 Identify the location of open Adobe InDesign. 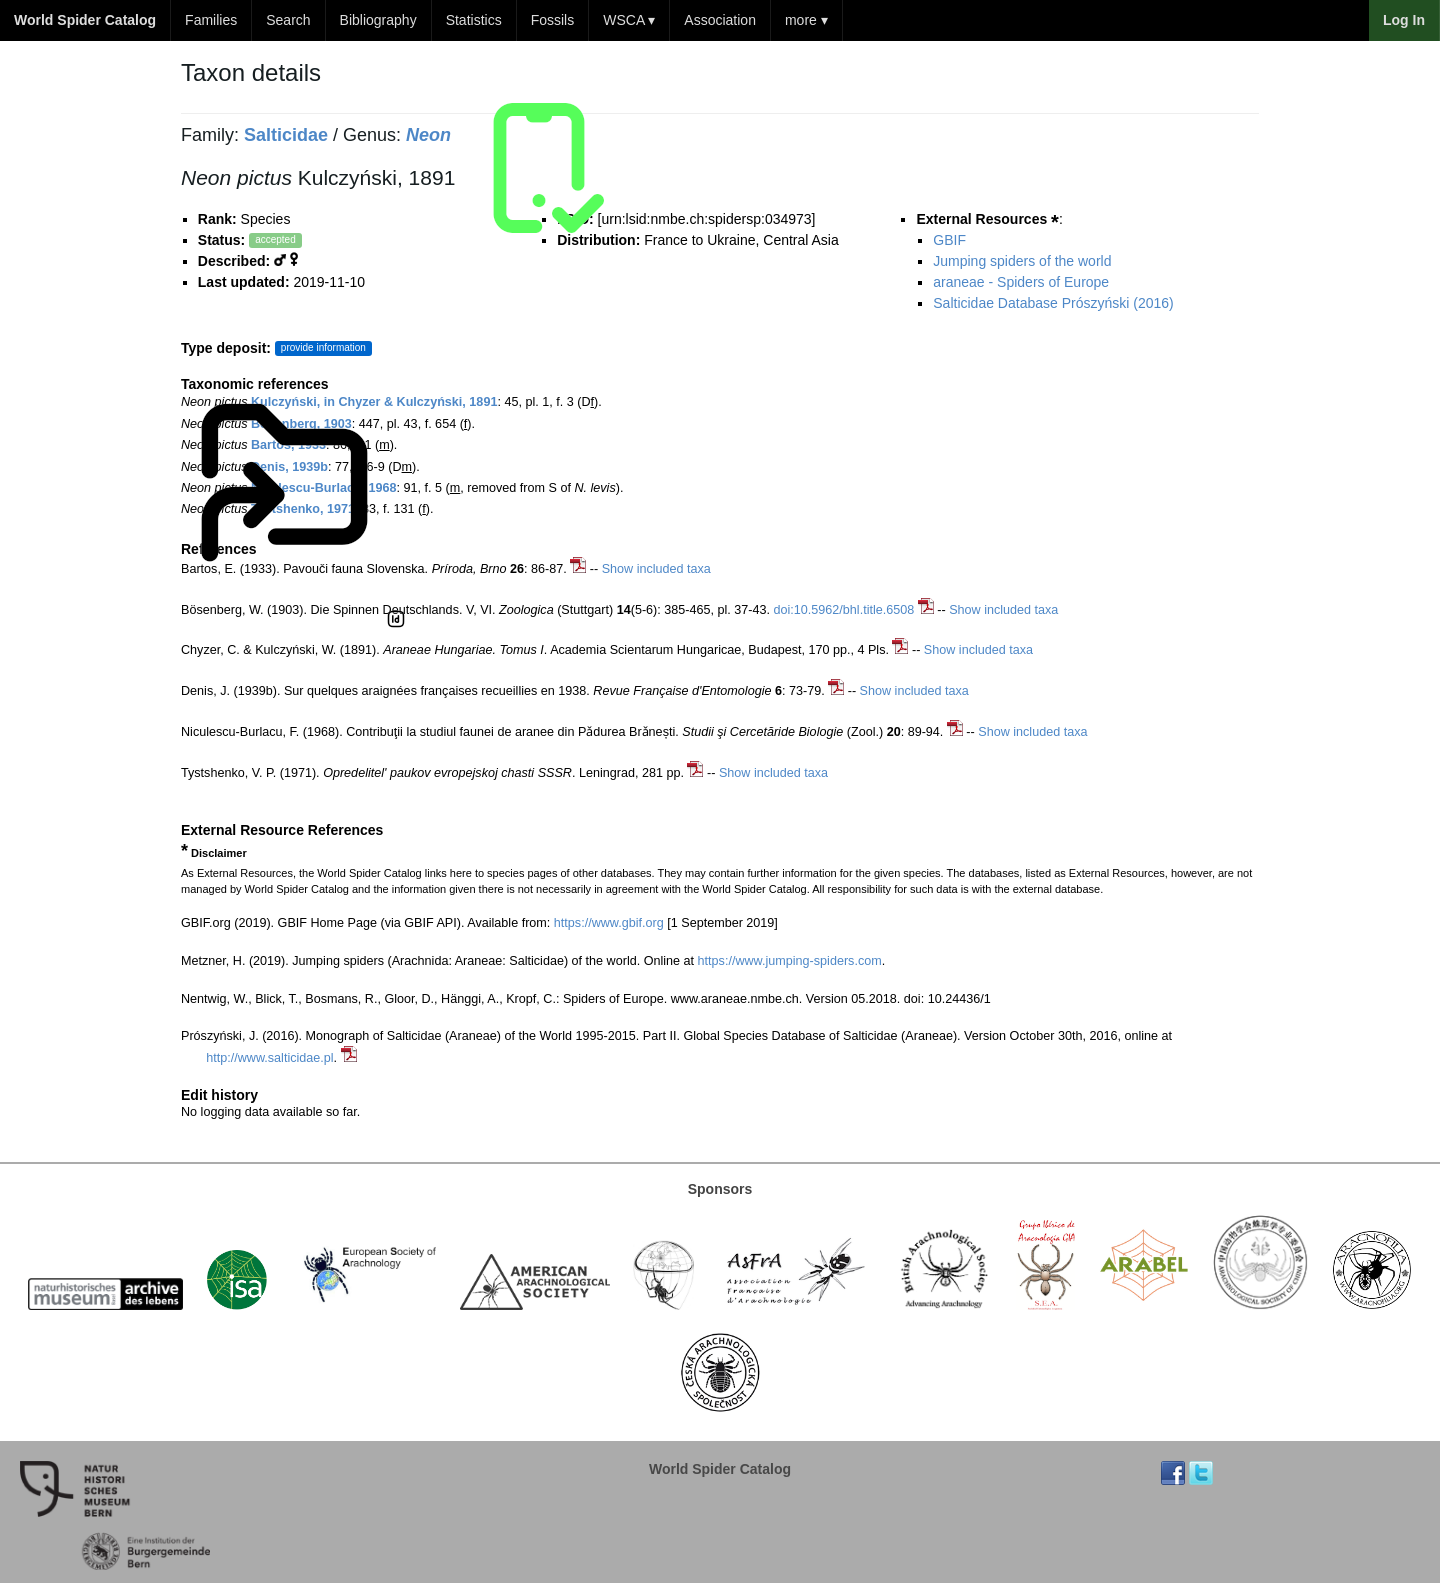
(396, 619).